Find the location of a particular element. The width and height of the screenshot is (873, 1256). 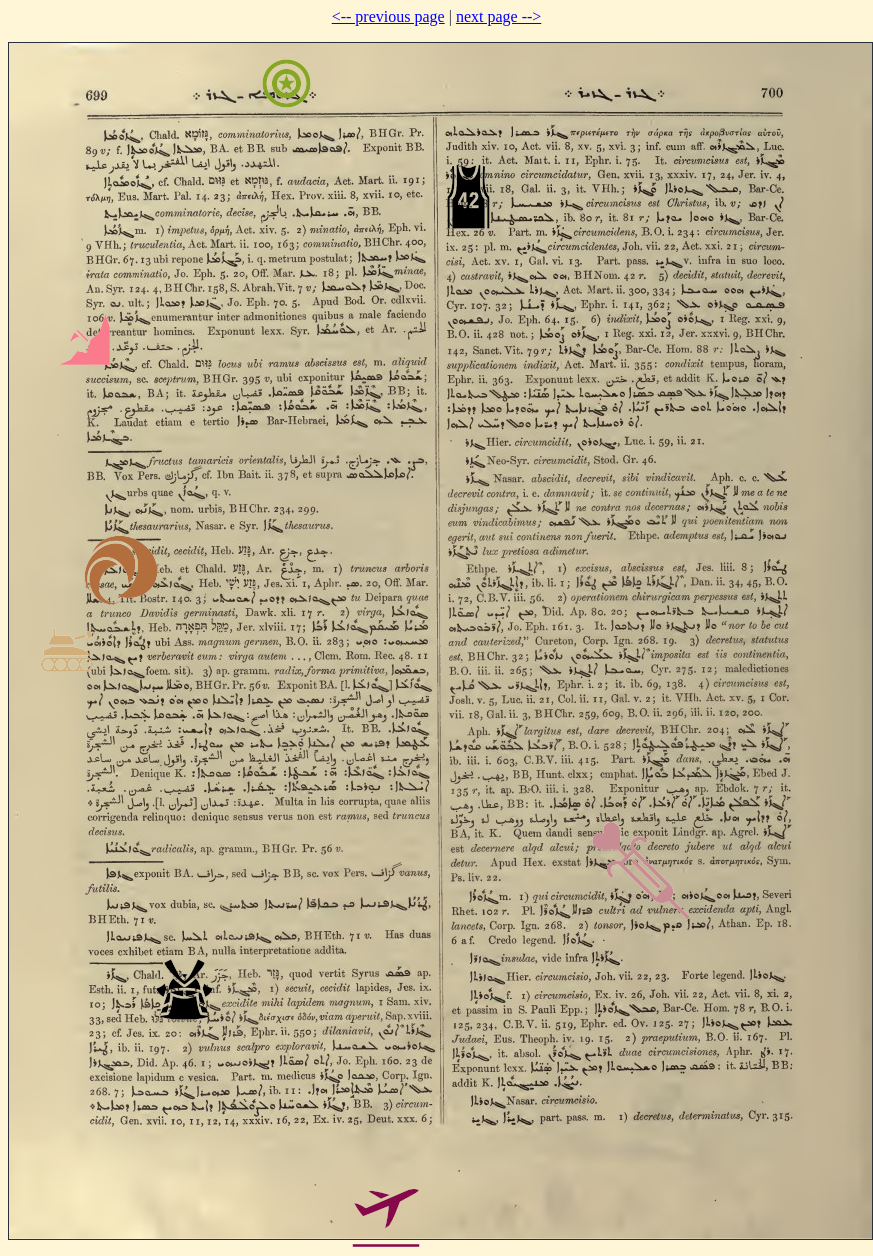

view team roster or player information is located at coordinates (468, 196).